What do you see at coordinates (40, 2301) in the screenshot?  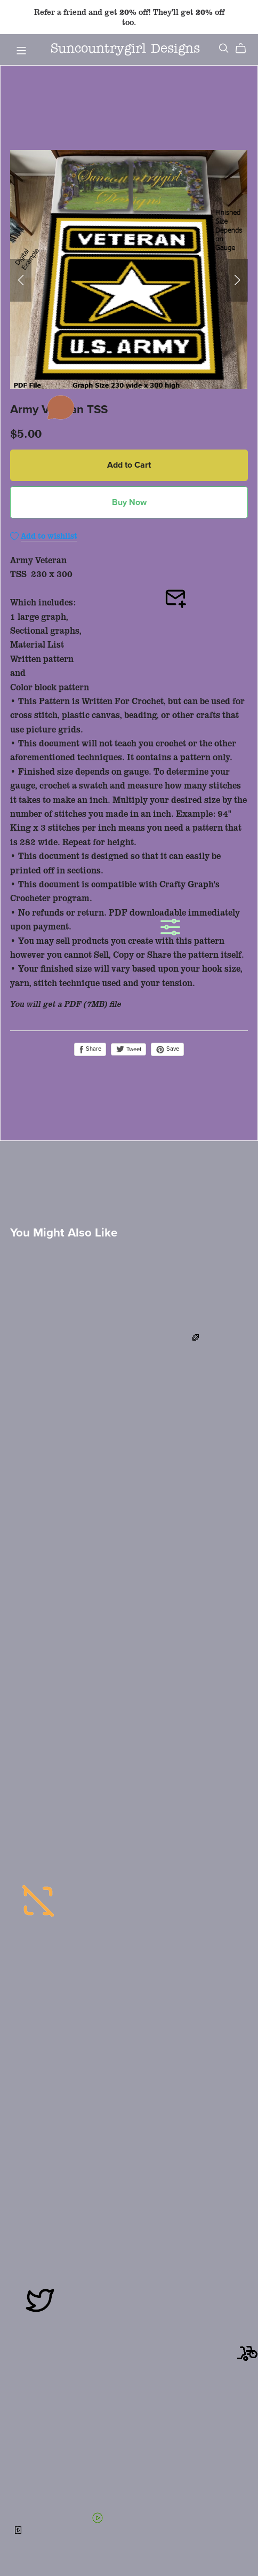 I see `share to twitter` at bounding box center [40, 2301].